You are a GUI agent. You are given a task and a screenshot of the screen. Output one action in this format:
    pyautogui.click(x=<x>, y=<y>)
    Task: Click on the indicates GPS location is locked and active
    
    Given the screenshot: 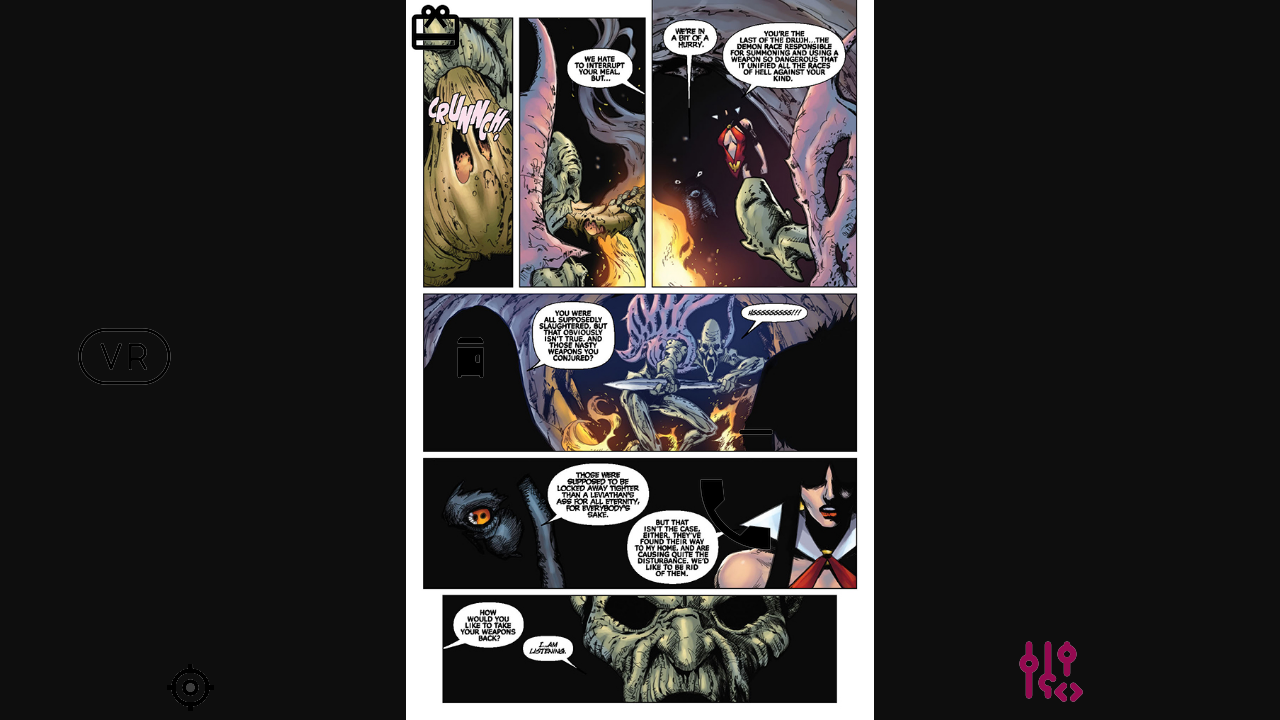 What is the action you would take?
    pyautogui.click(x=190, y=687)
    